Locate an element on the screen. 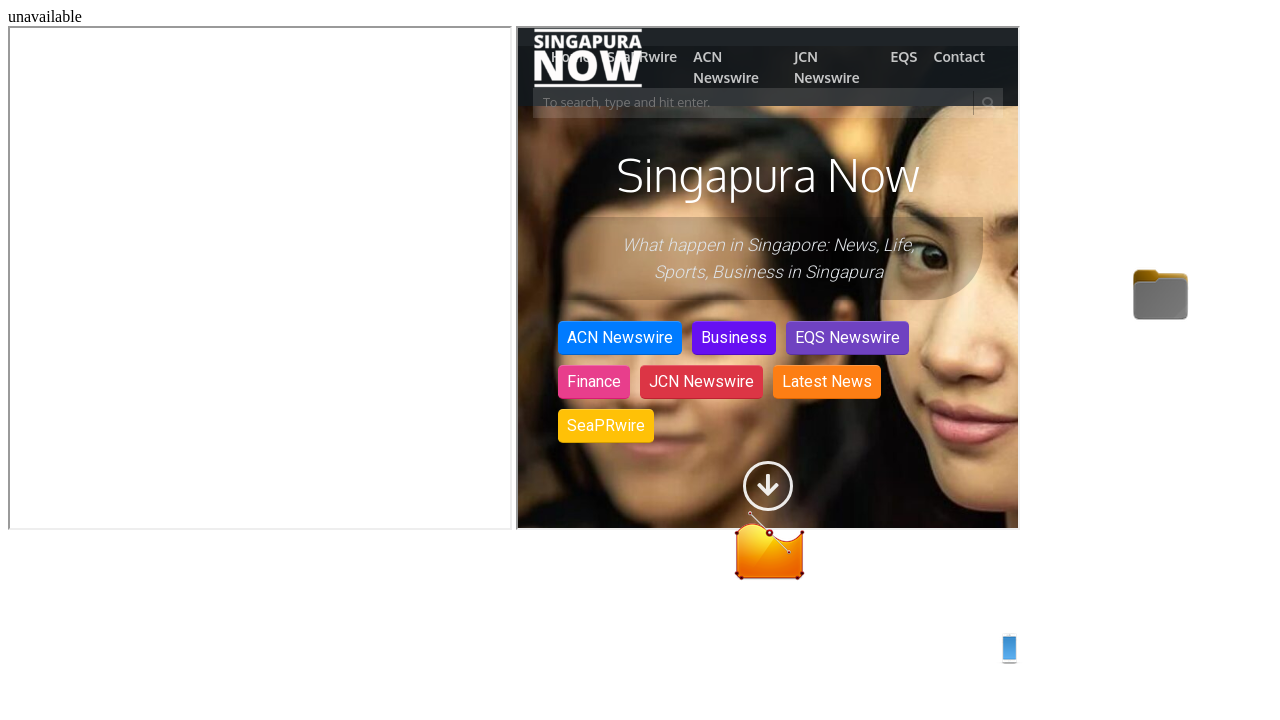 This screenshot has width=1280, height=720. connect to or manage your iPhone device is located at coordinates (1009, 648).